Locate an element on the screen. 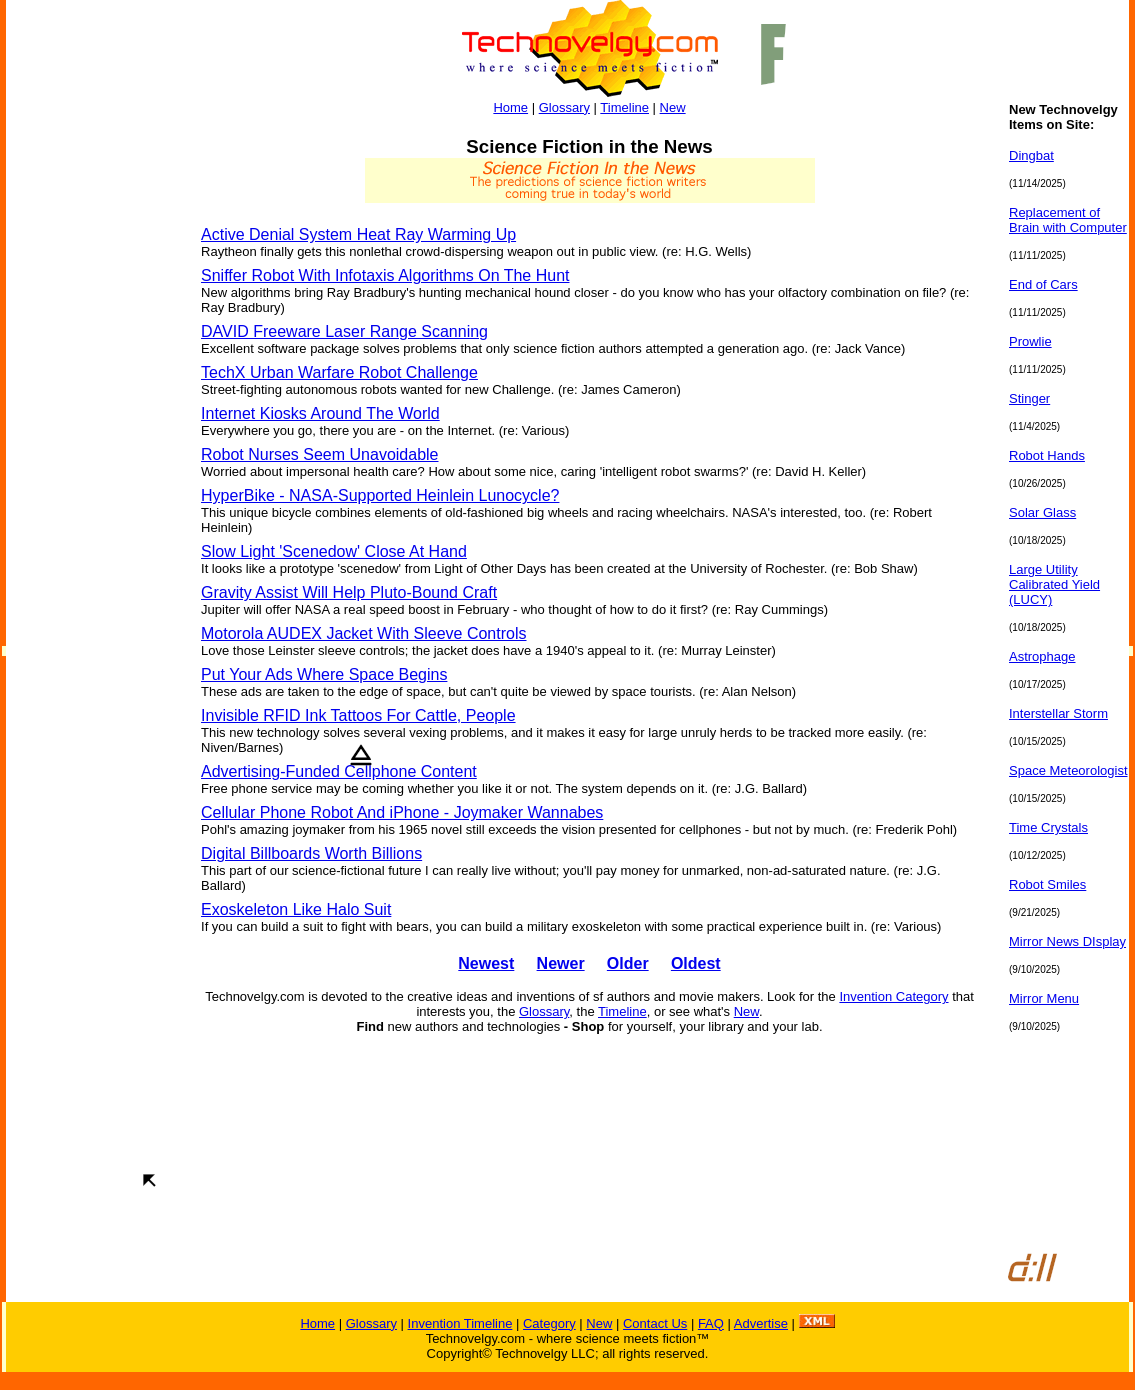 The height and width of the screenshot is (1390, 1135). launch fortnite game is located at coordinates (773, 54).